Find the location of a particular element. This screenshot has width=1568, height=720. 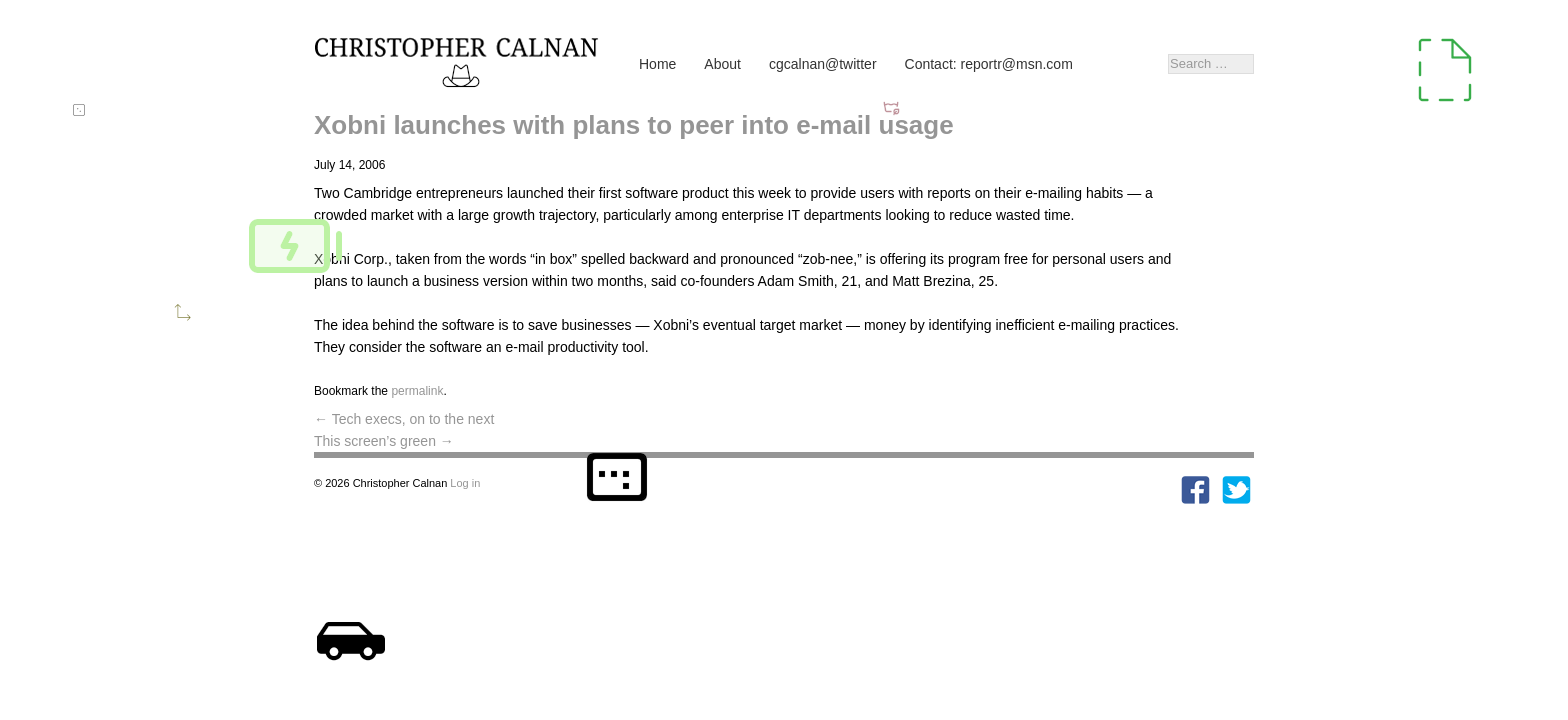

select eco-friendly wash cycle is located at coordinates (891, 107).